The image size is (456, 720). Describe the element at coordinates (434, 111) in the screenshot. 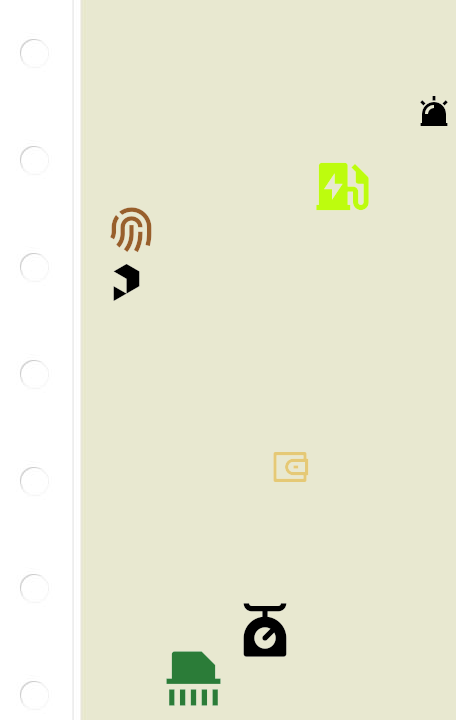

I see `indicates a system warning or alert` at that location.